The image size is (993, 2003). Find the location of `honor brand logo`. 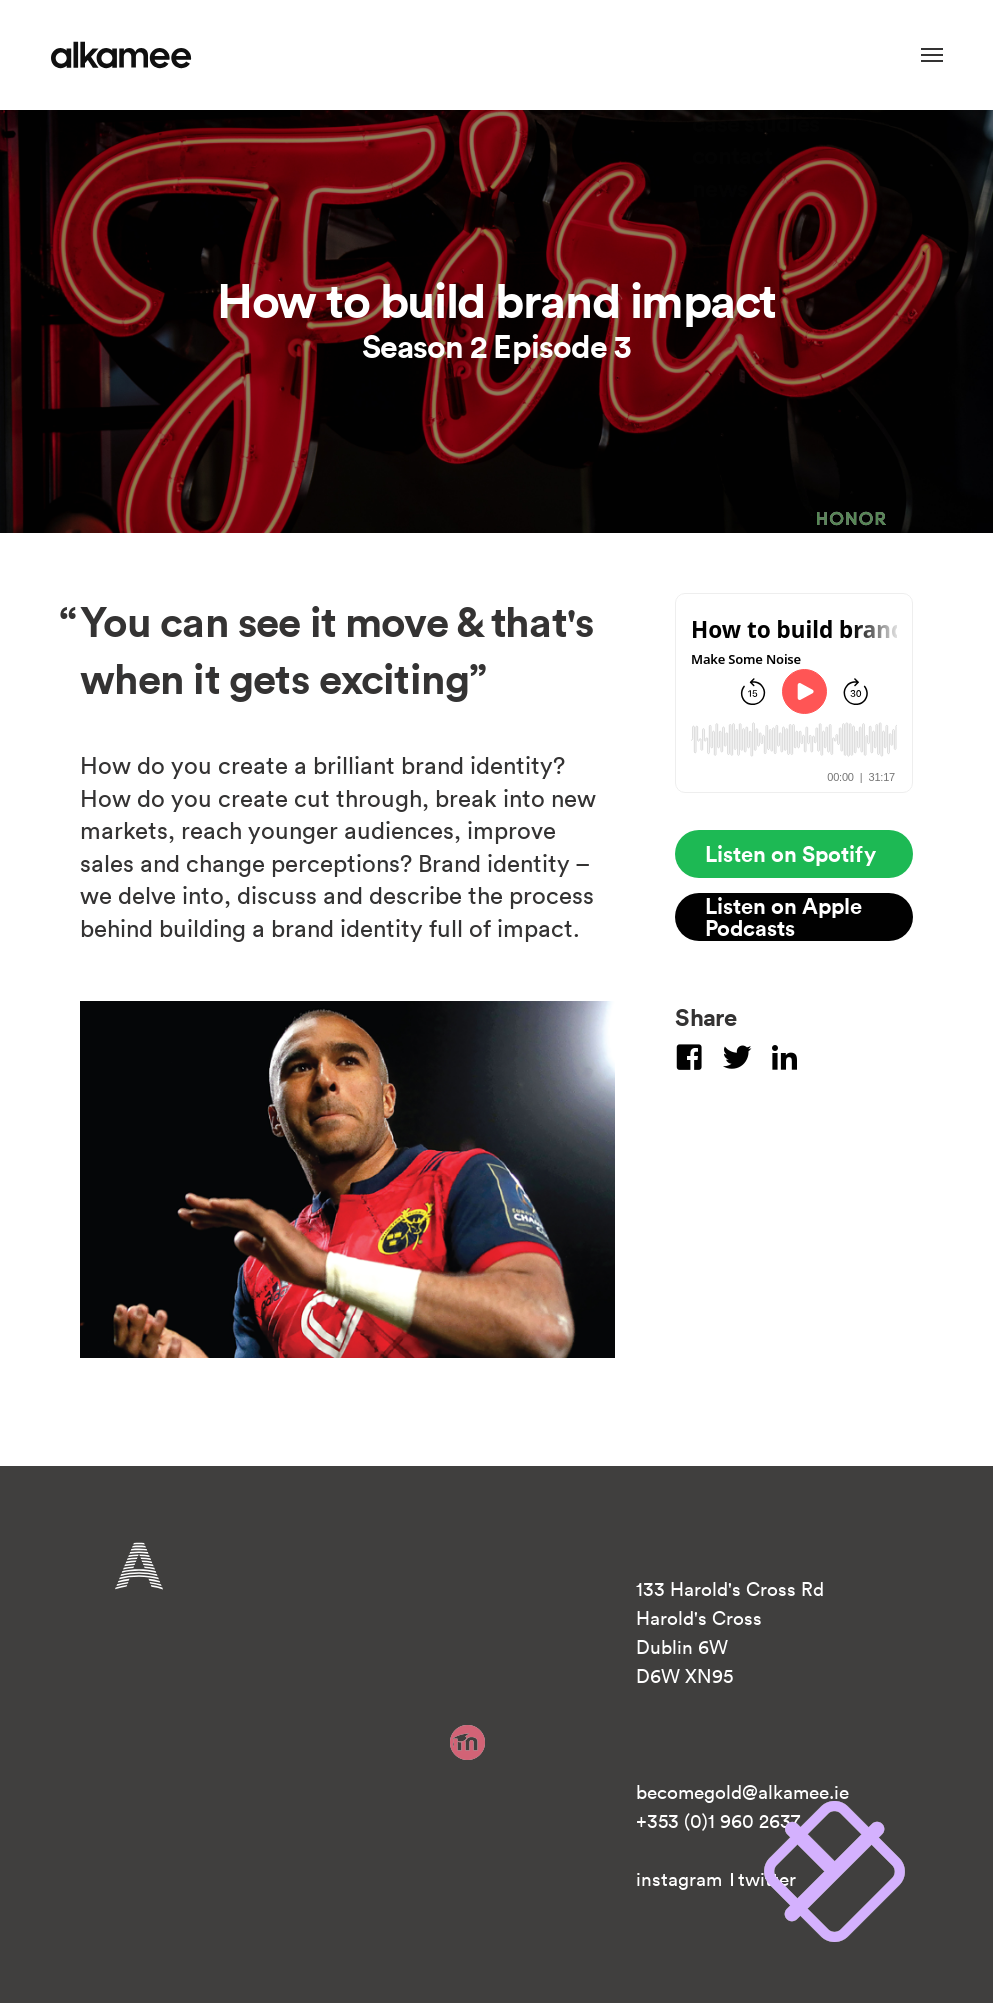

honor brand logo is located at coordinates (851, 518).